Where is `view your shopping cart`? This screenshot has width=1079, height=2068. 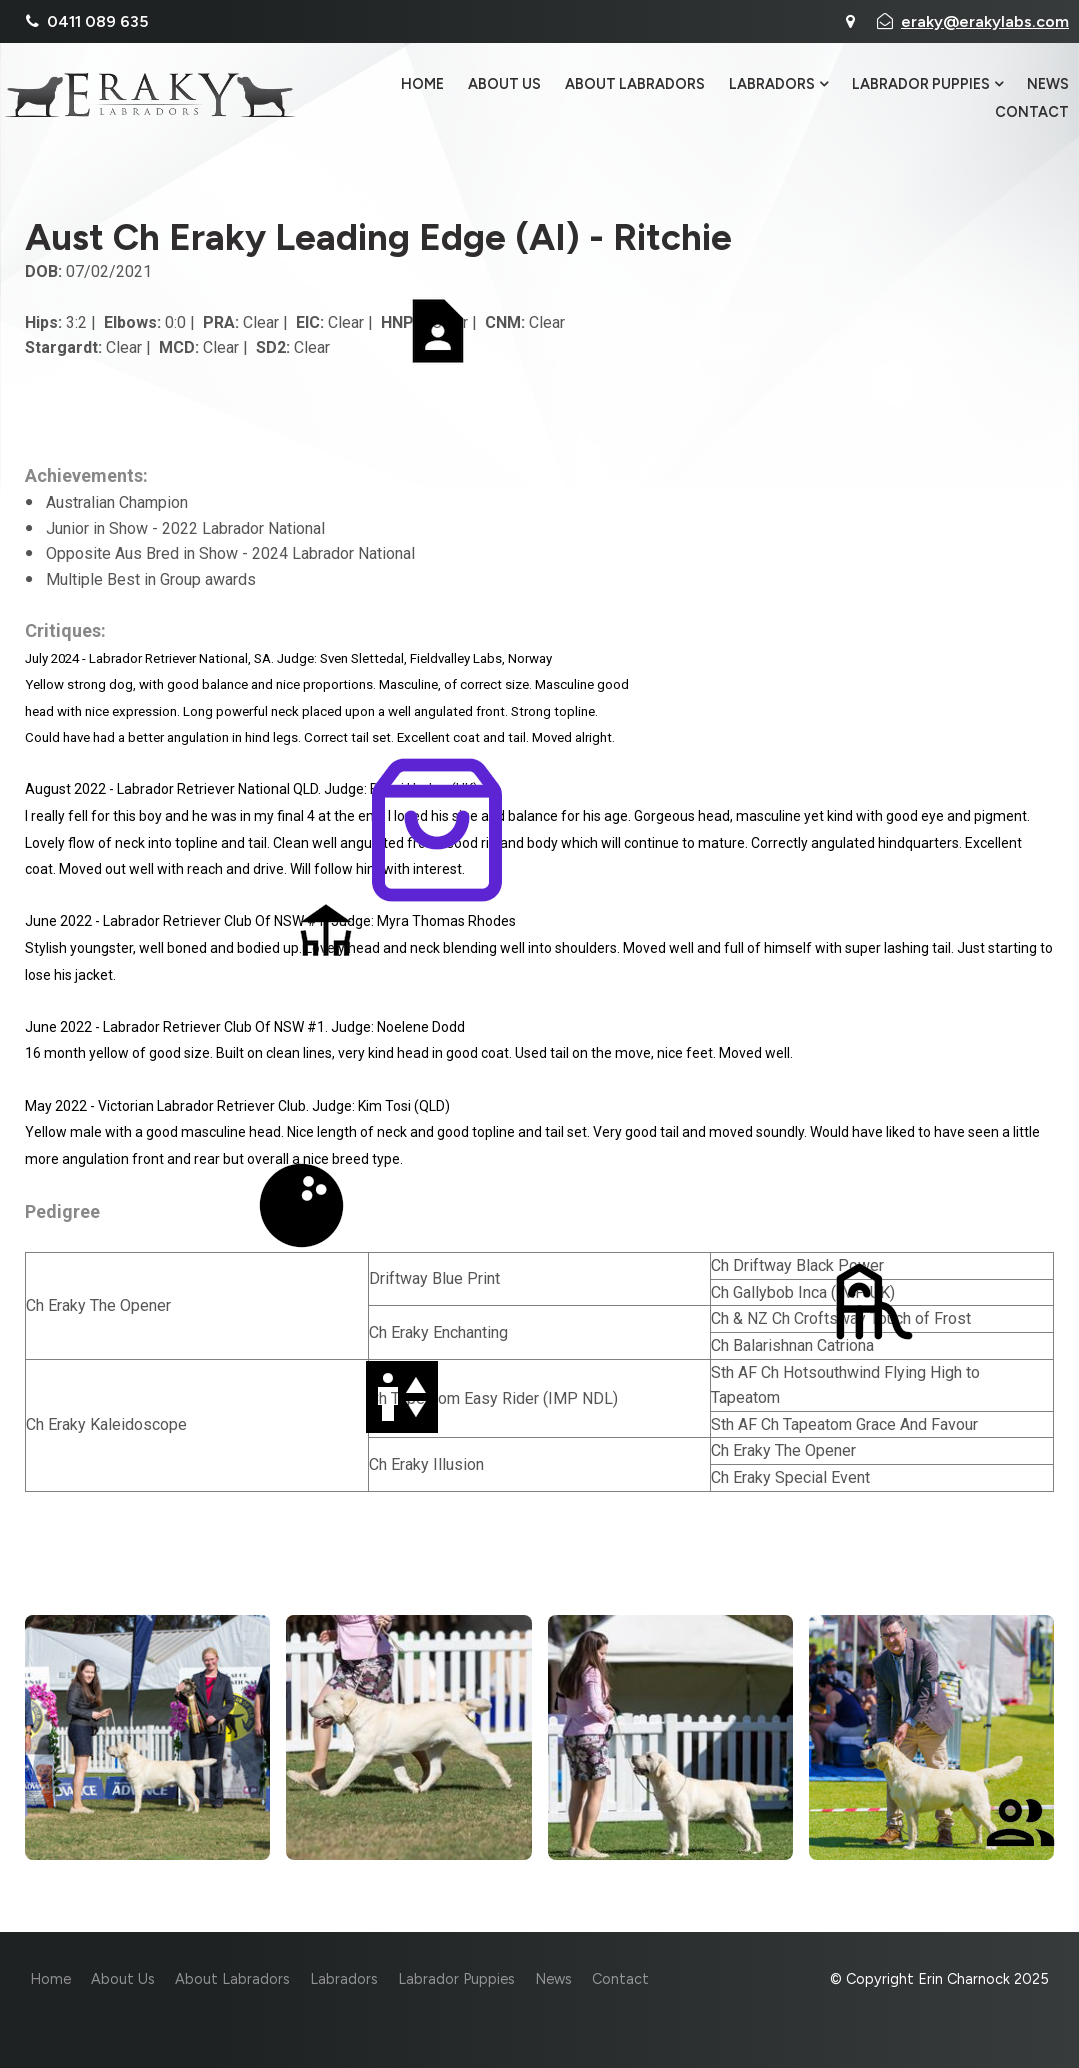 view your shopping cart is located at coordinates (437, 830).